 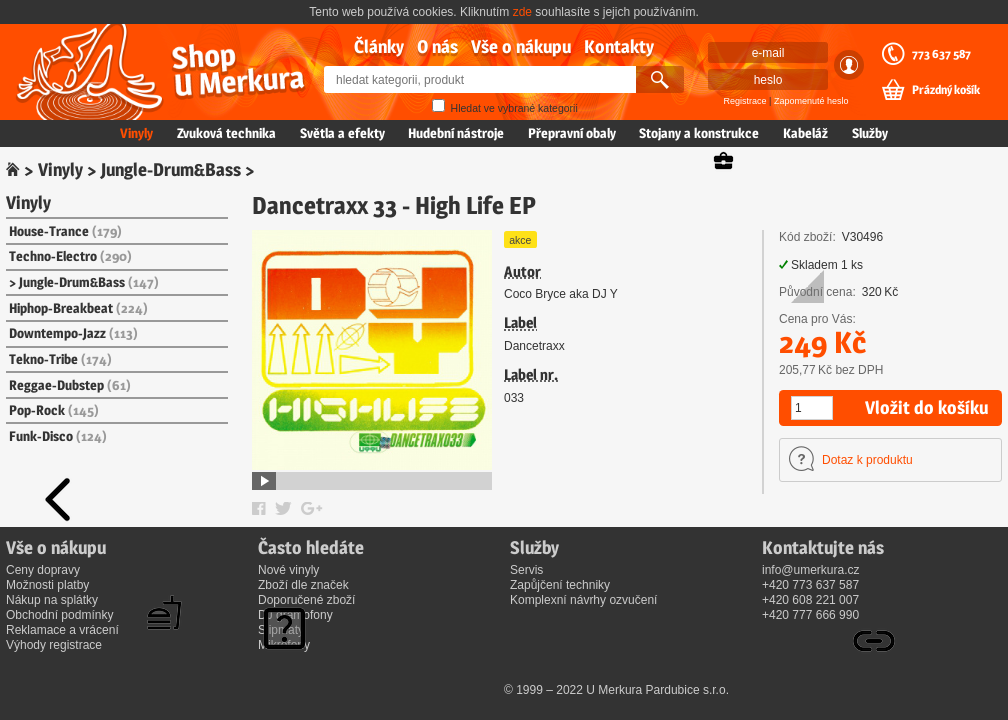 I want to click on find nearby fast food restaurants, so click(x=164, y=612).